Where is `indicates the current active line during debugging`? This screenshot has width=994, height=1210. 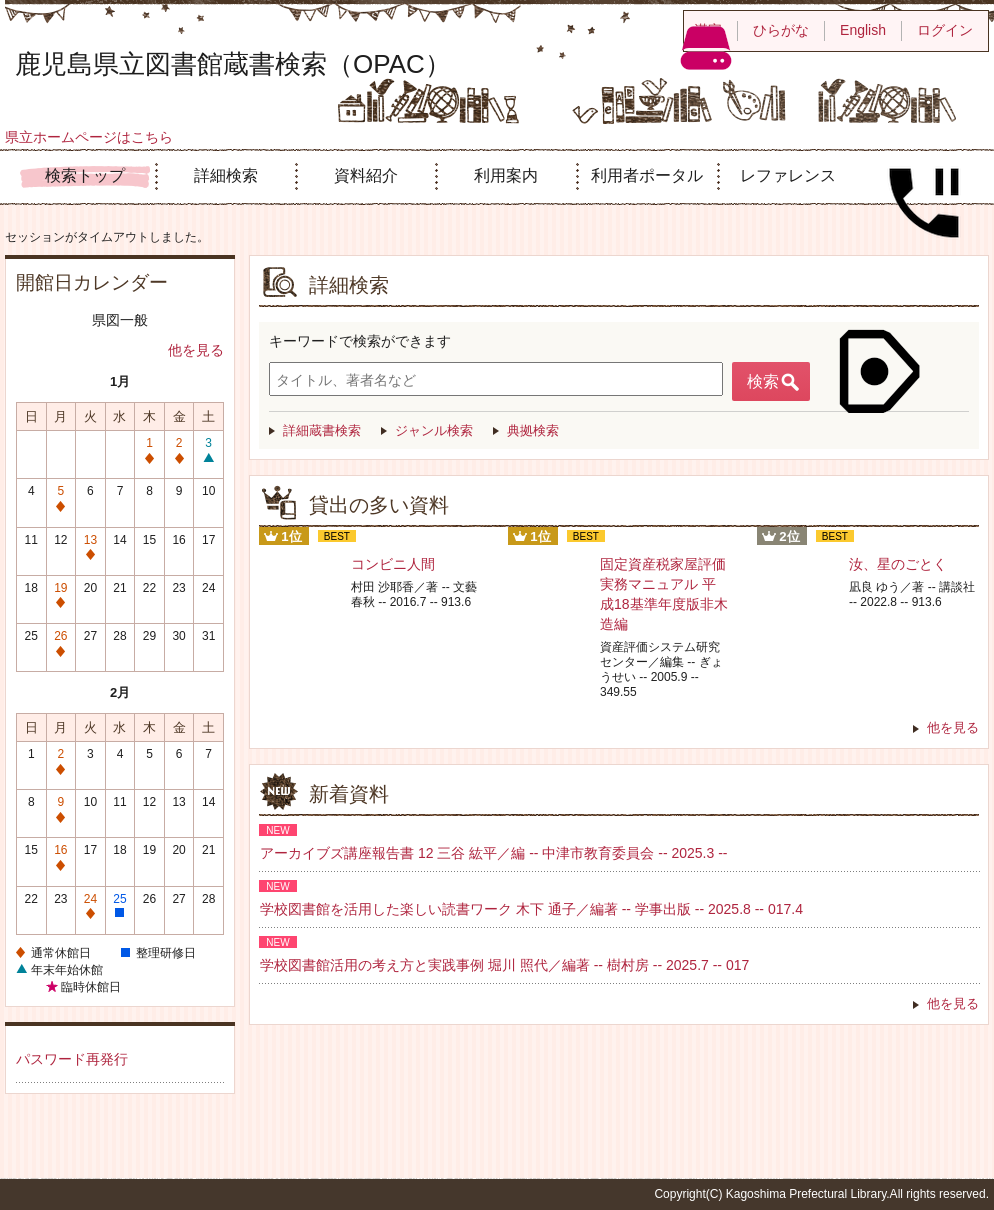 indicates the current active line during debugging is located at coordinates (874, 371).